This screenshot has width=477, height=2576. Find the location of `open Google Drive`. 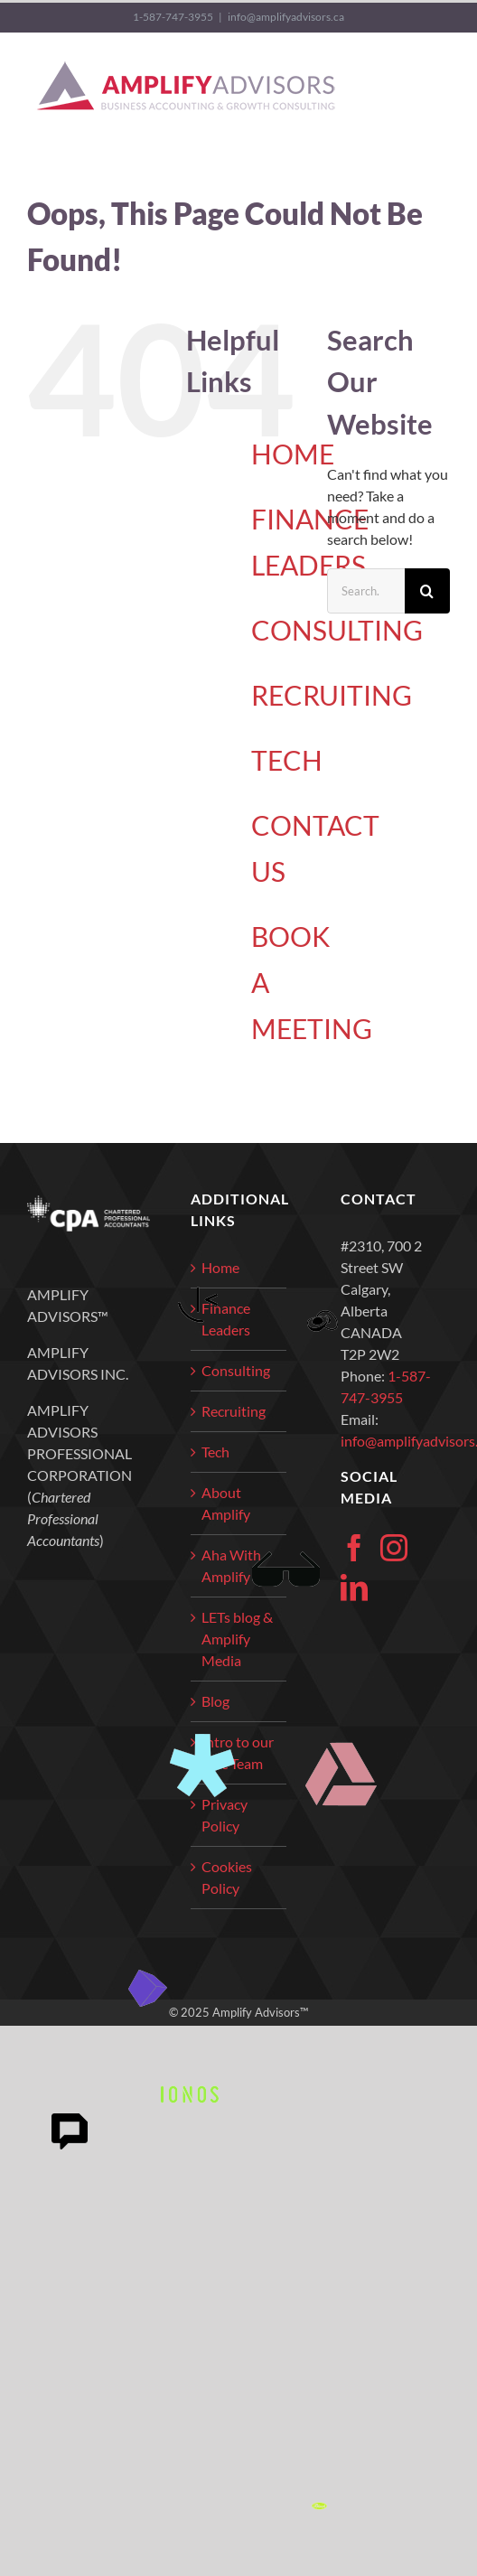

open Google Drive is located at coordinates (341, 1774).